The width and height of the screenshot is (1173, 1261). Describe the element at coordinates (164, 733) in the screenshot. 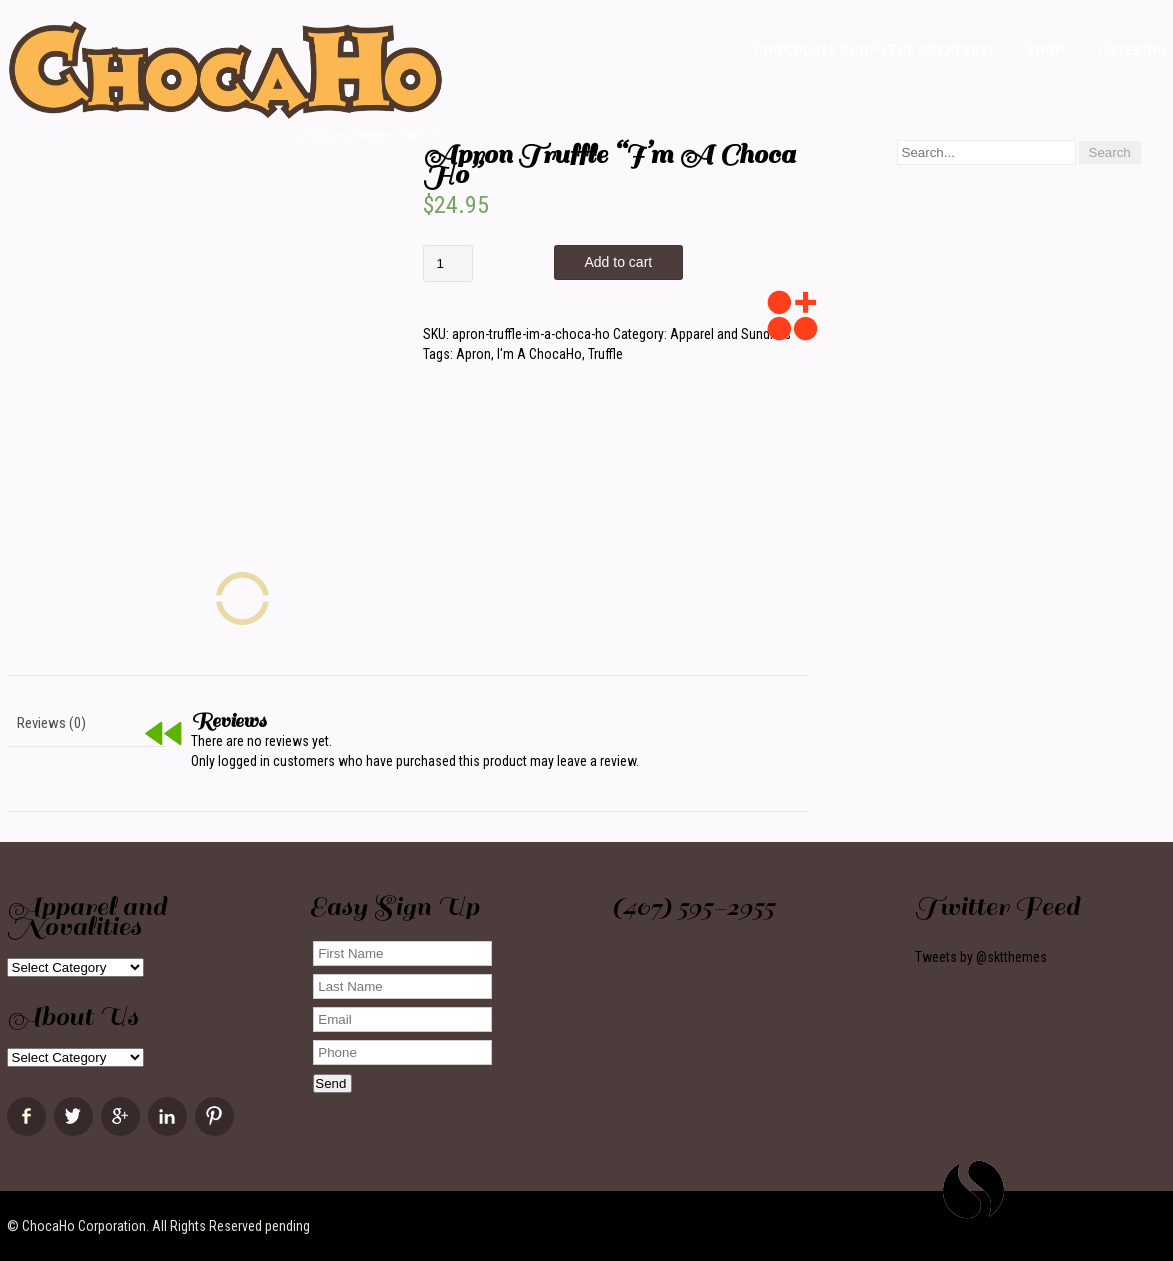

I see `rewind or skip backward in media playback` at that location.